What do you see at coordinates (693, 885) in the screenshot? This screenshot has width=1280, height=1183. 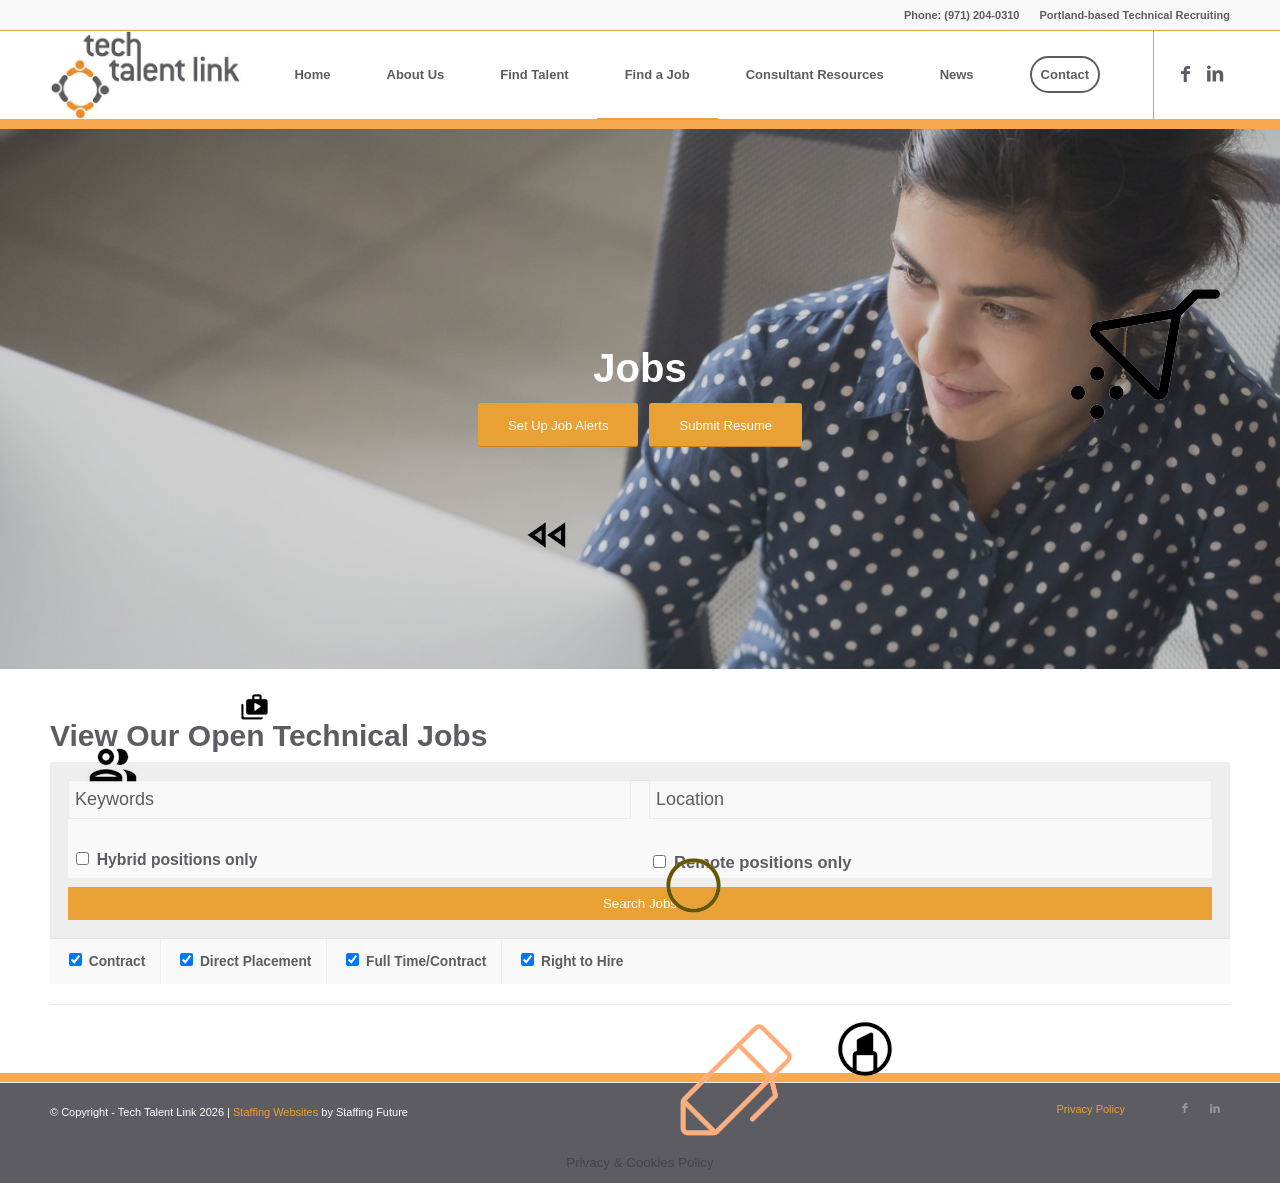 I see `unselected radio button or toggle option` at bounding box center [693, 885].